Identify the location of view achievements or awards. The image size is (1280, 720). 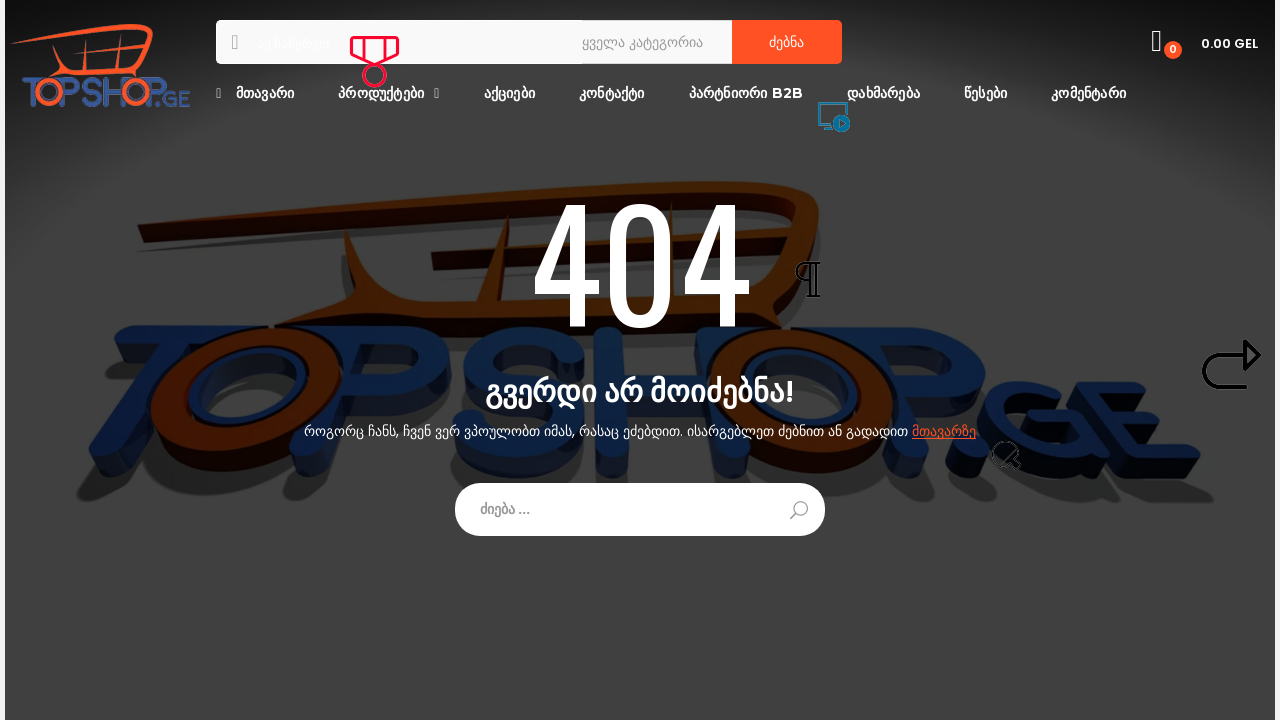
(374, 58).